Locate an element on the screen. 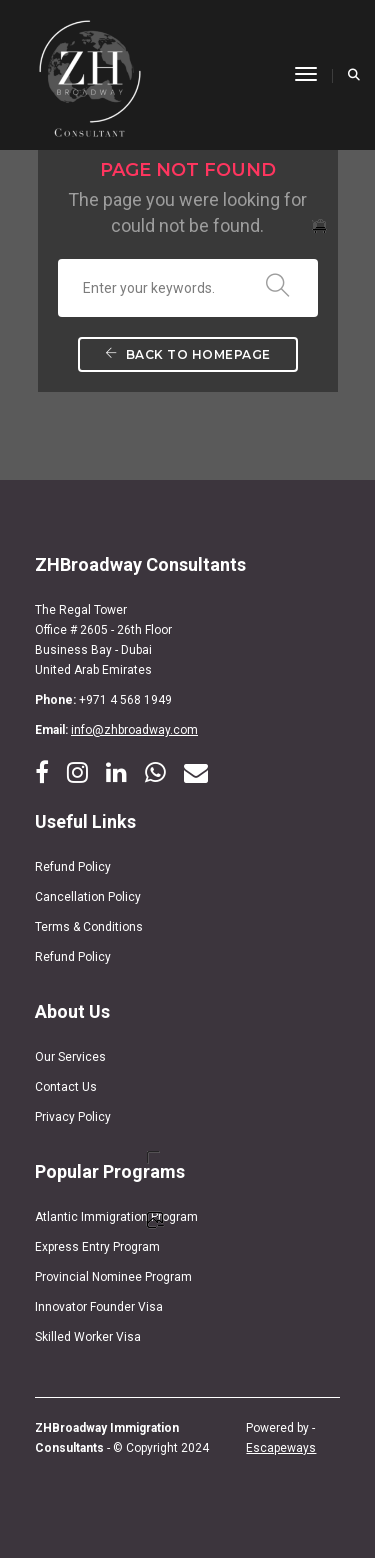  remove a photo from your collection is located at coordinates (155, 1220).